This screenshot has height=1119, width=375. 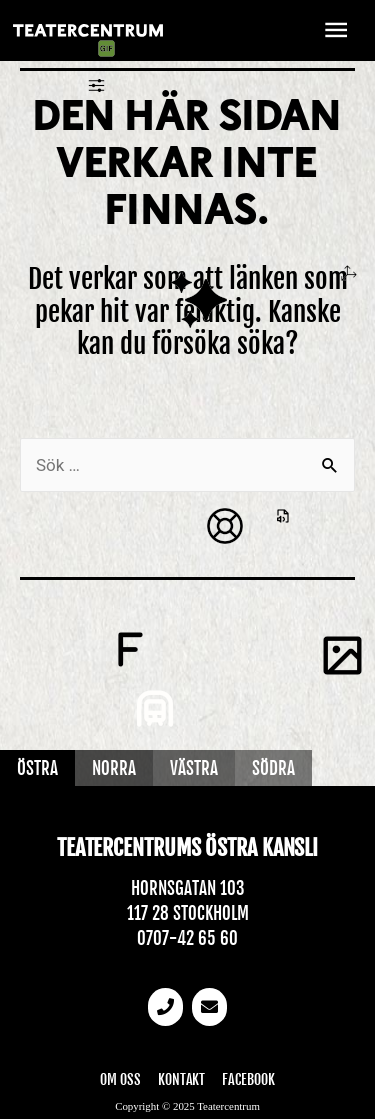 I want to click on indicates AI-generated or enhanced content, so click(x=199, y=300).